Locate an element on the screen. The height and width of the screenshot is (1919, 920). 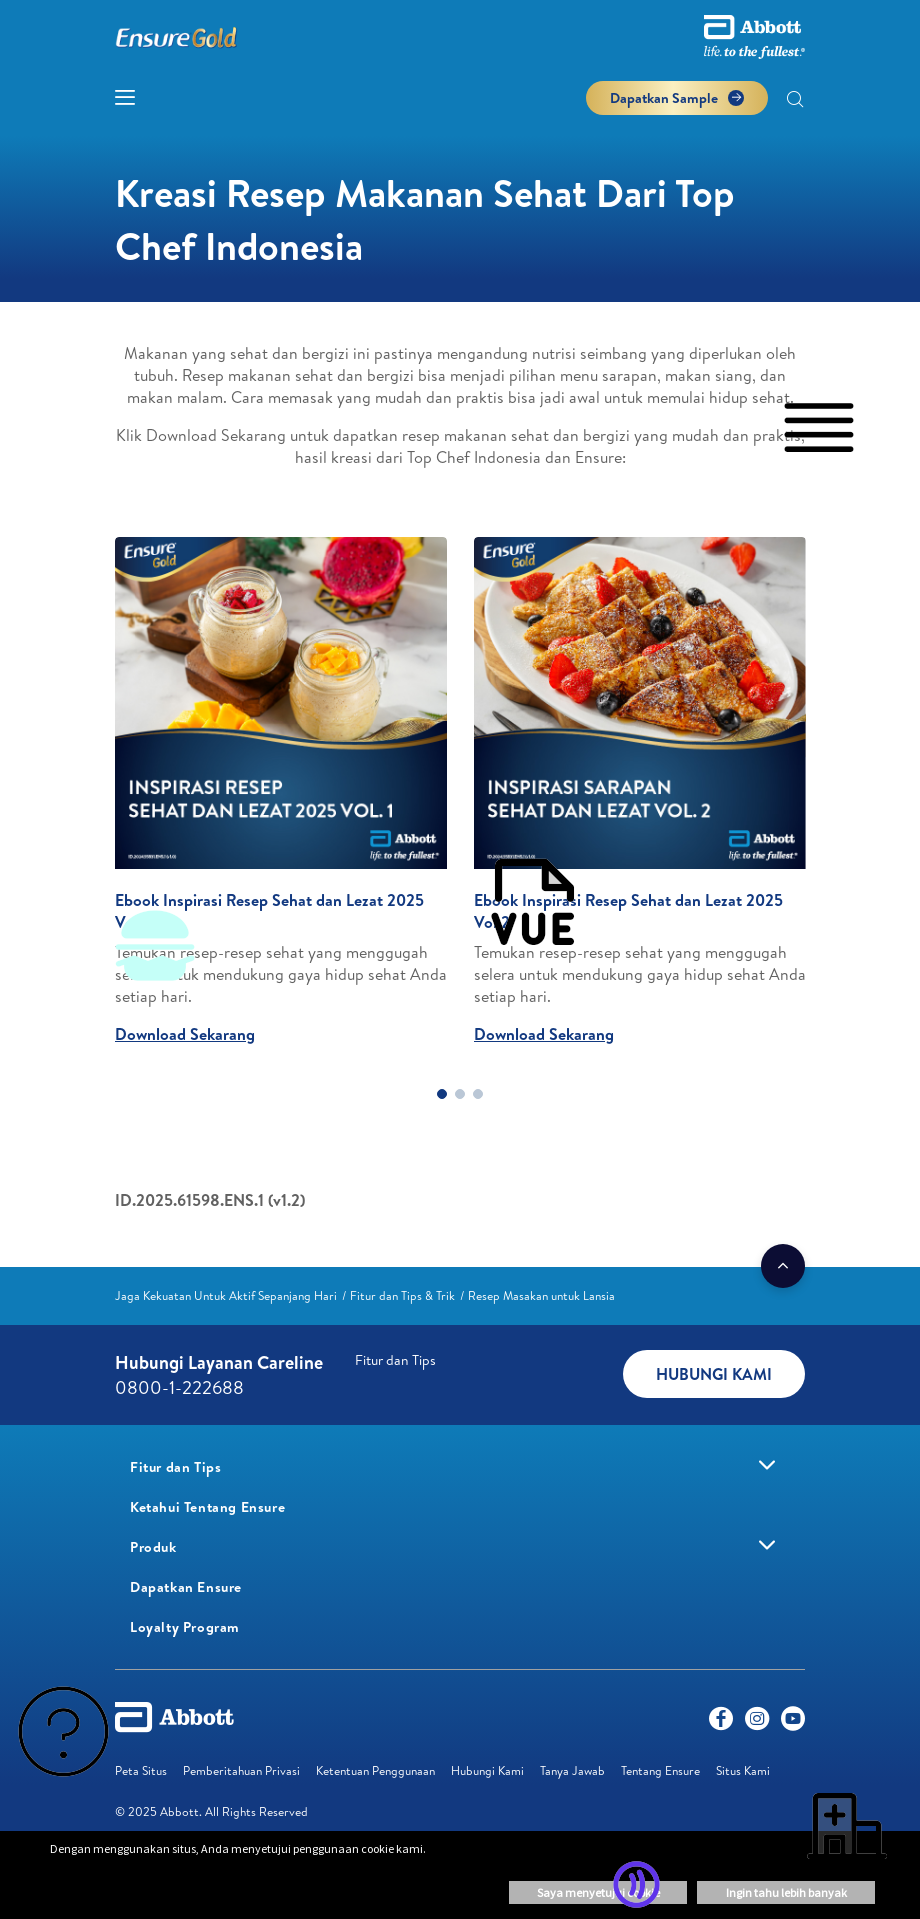
a Vue.js file in your project is located at coordinates (534, 905).